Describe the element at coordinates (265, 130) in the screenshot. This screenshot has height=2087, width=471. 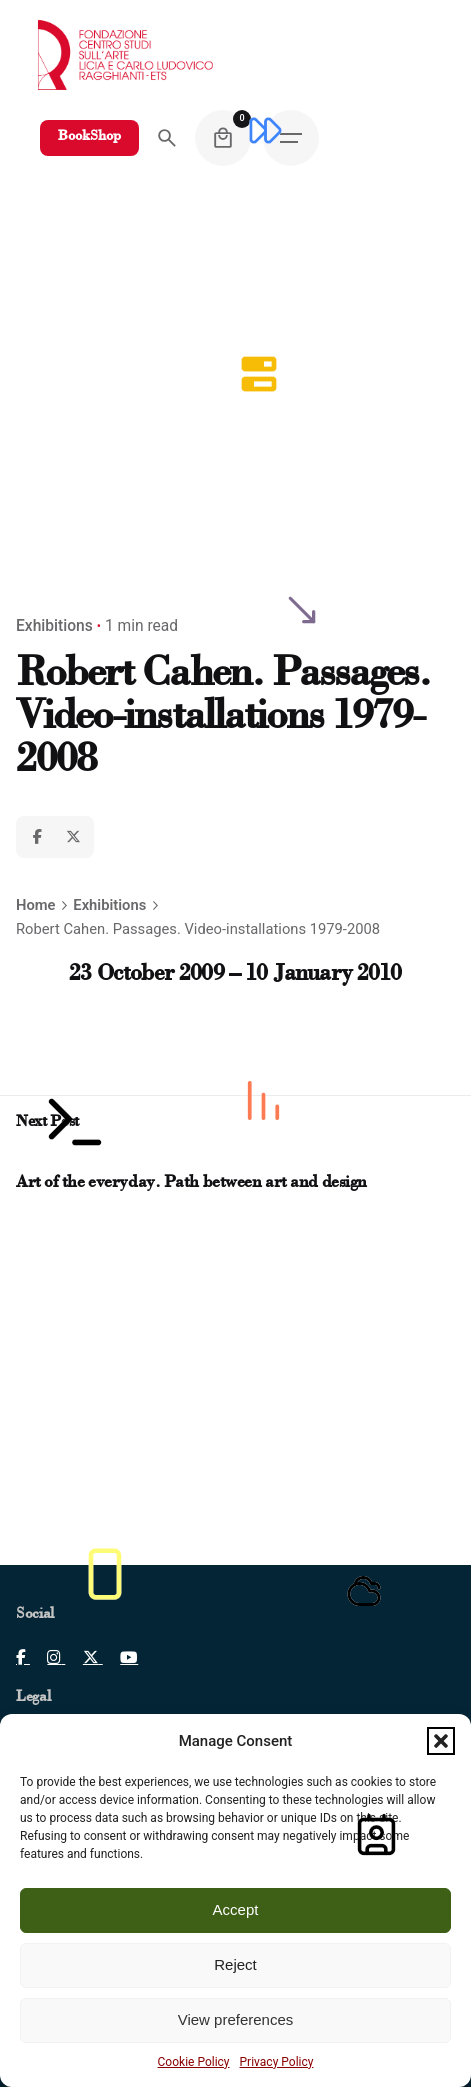
I see `skip forward in media playback` at that location.